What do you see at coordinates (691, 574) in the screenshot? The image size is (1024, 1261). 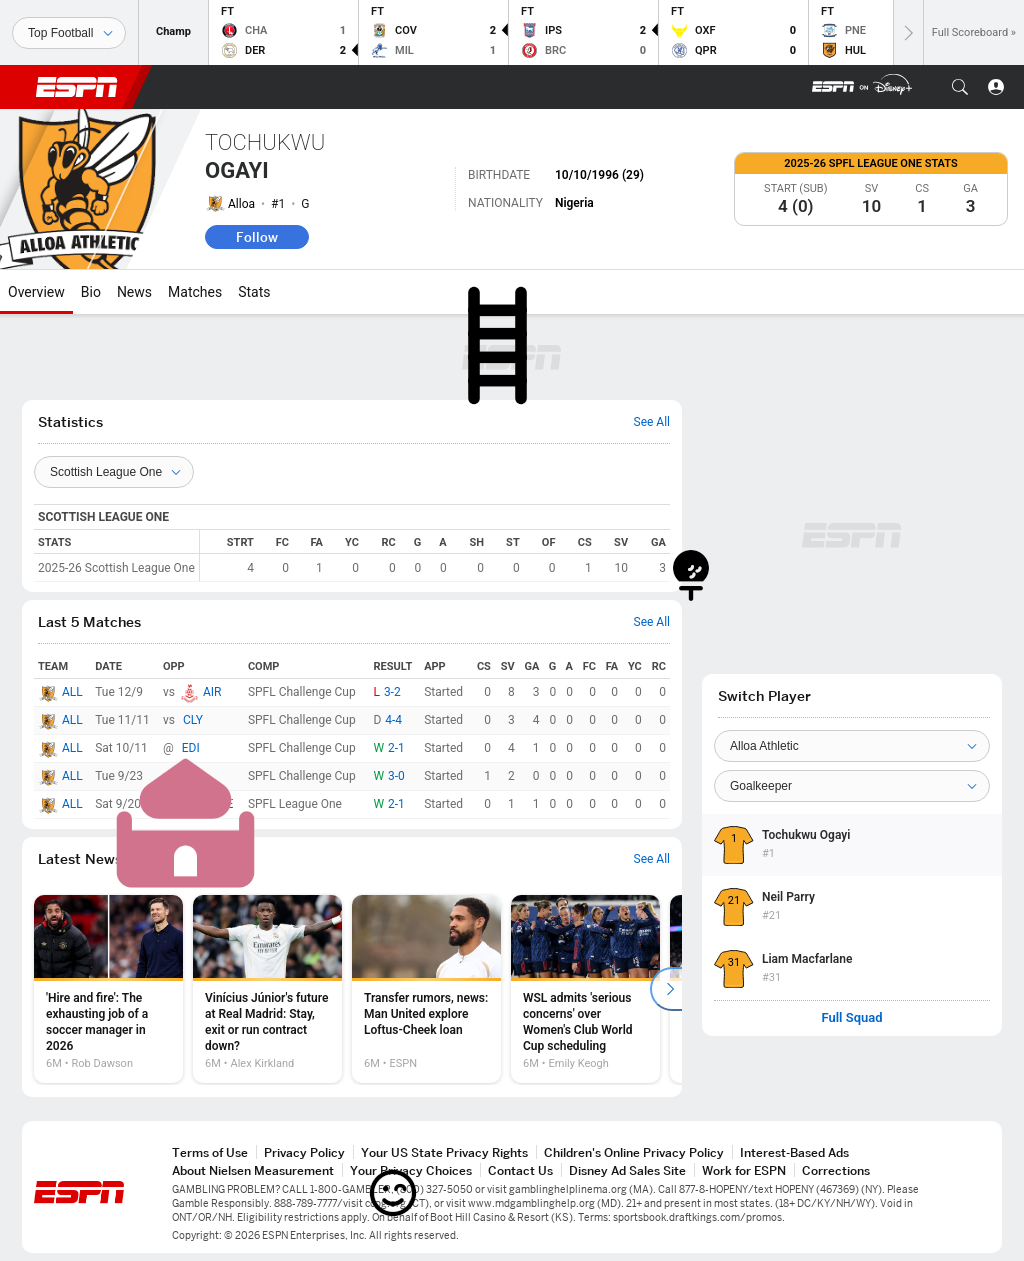 I see `access golf or sports-related features` at bounding box center [691, 574].